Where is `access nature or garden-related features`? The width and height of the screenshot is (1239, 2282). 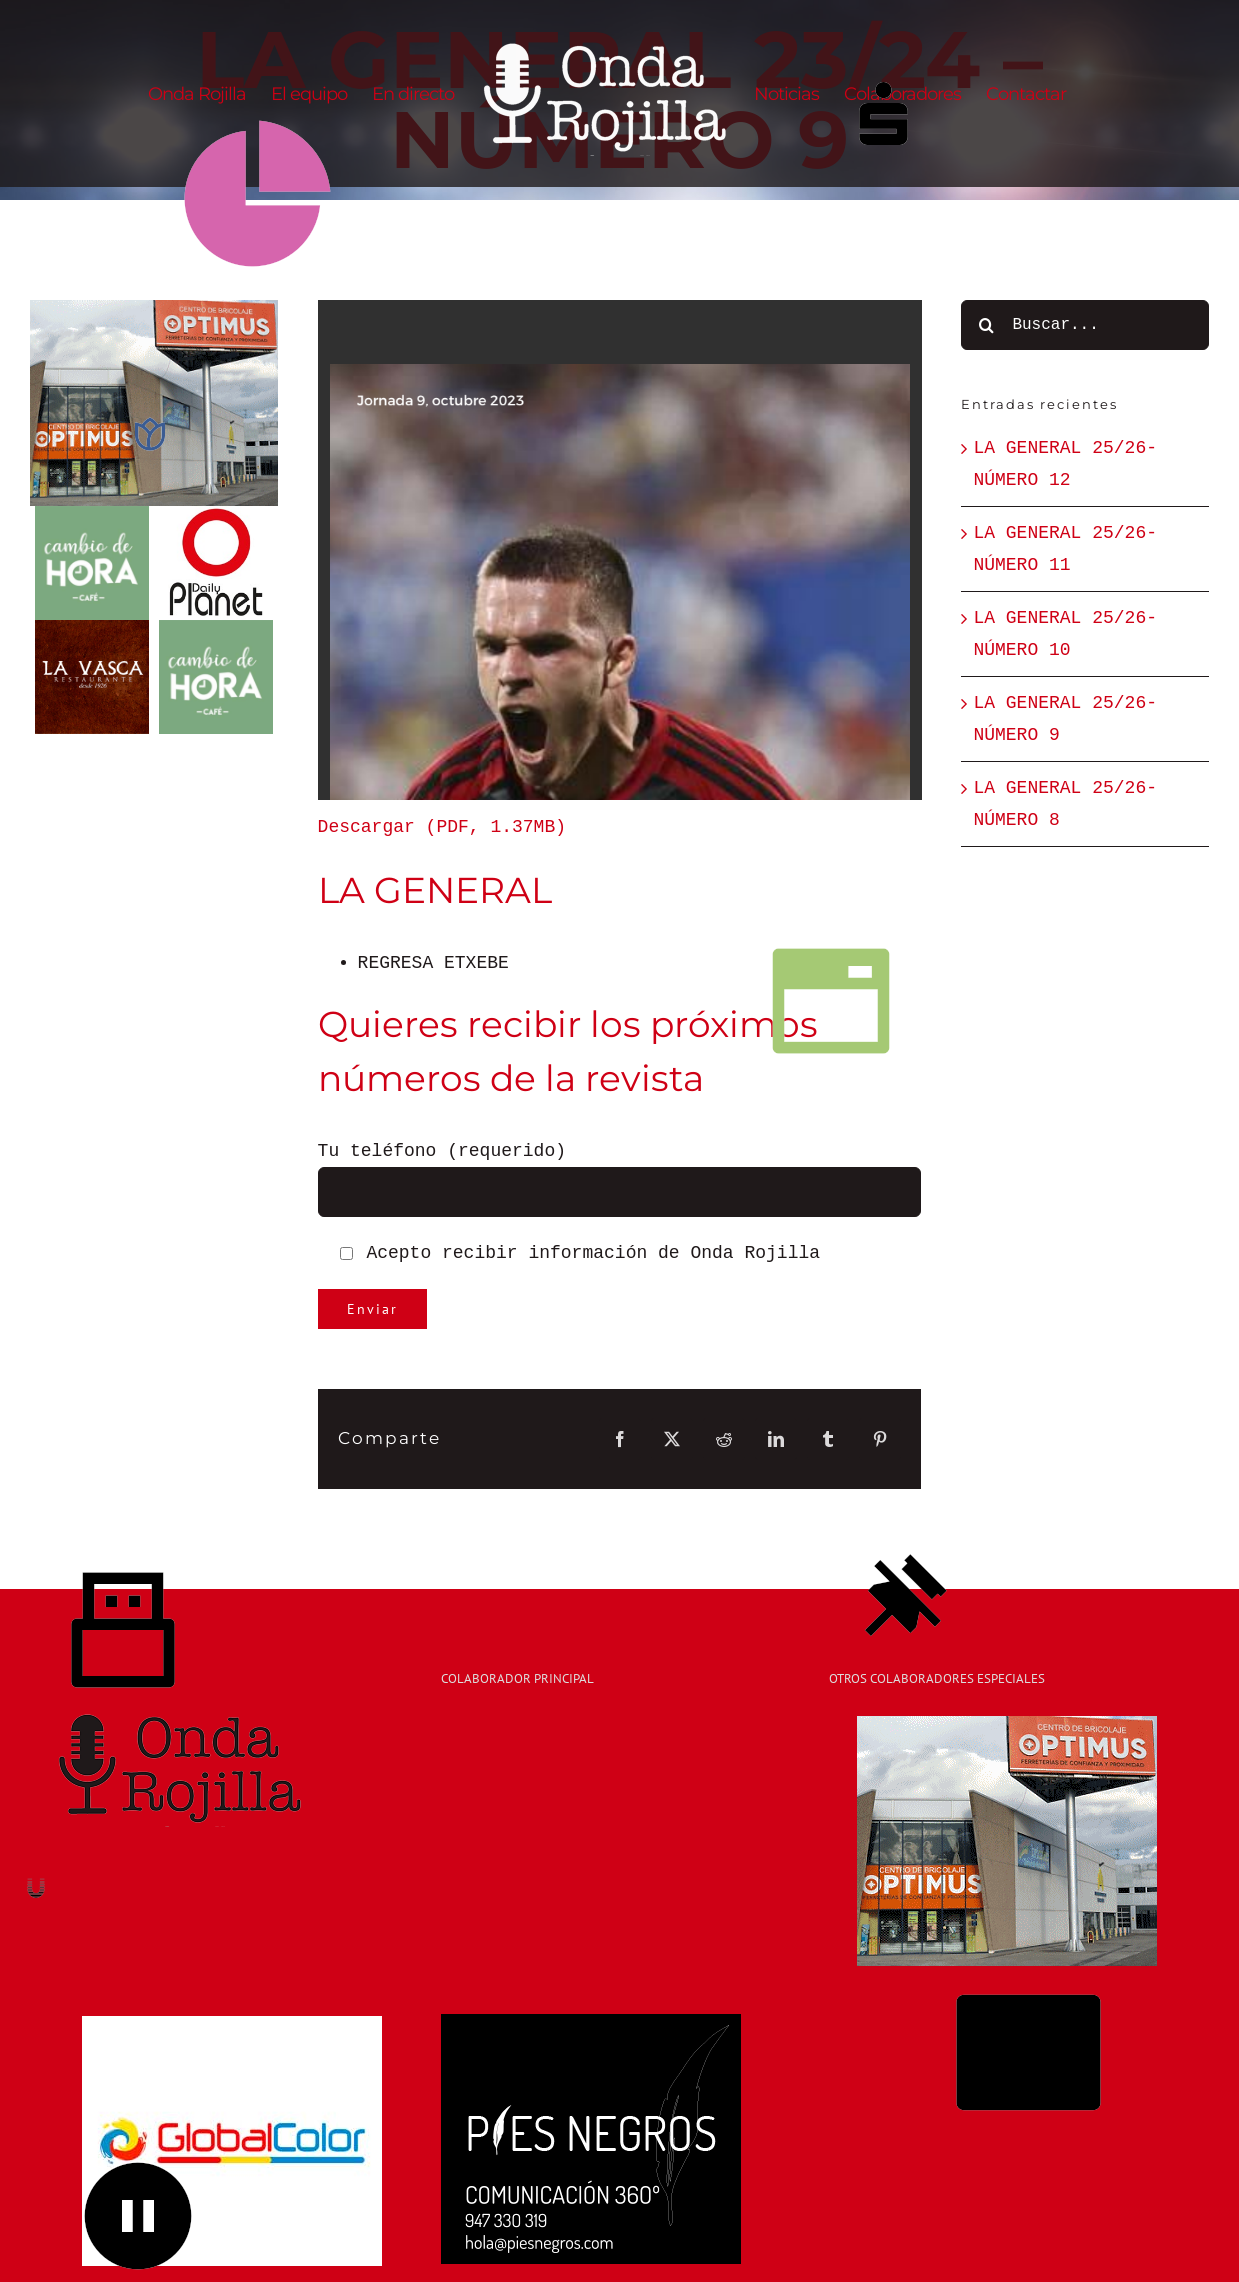 access nature or garden-related features is located at coordinates (150, 434).